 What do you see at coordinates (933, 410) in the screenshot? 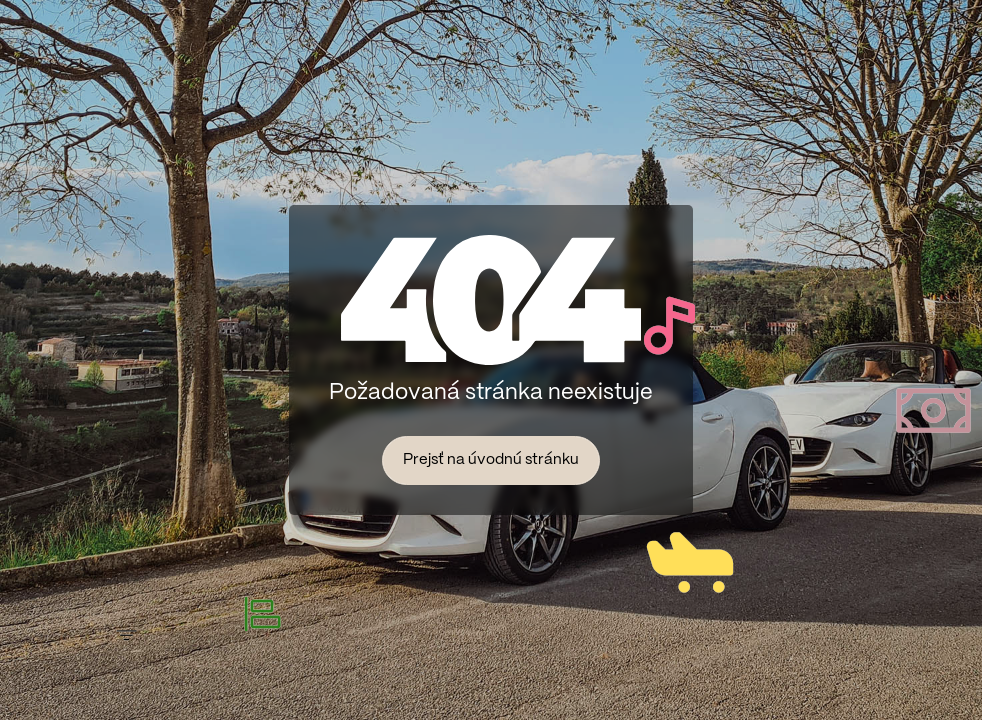
I see `view account balance or funds` at bounding box center [933, 410].